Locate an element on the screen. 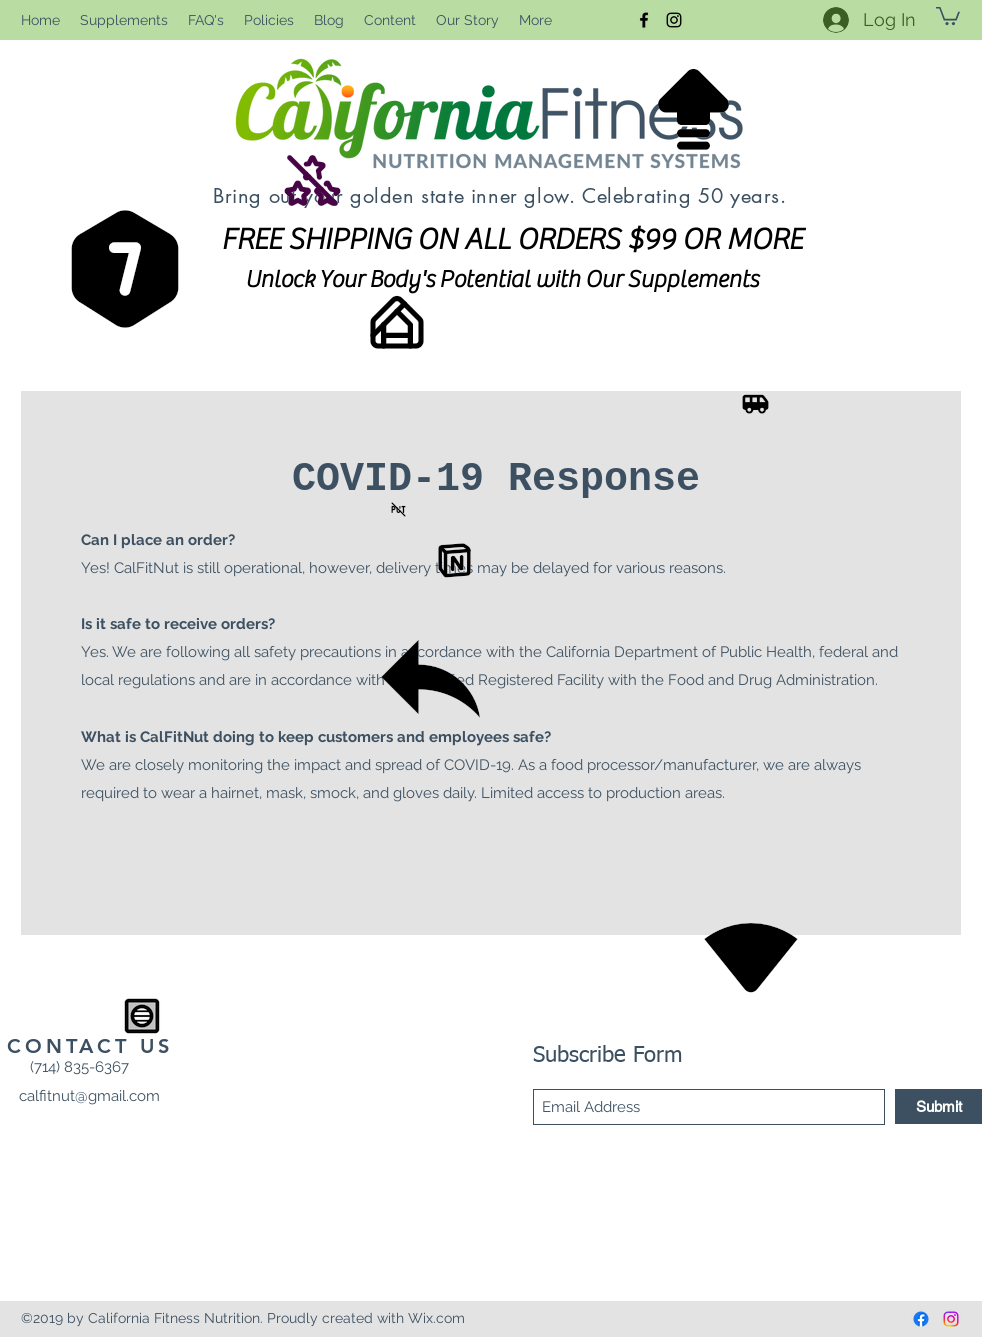 Image resolution: width=982 pixels, height=1337 pixels. book a shuttle or van service is located at coordinates (755, 403).